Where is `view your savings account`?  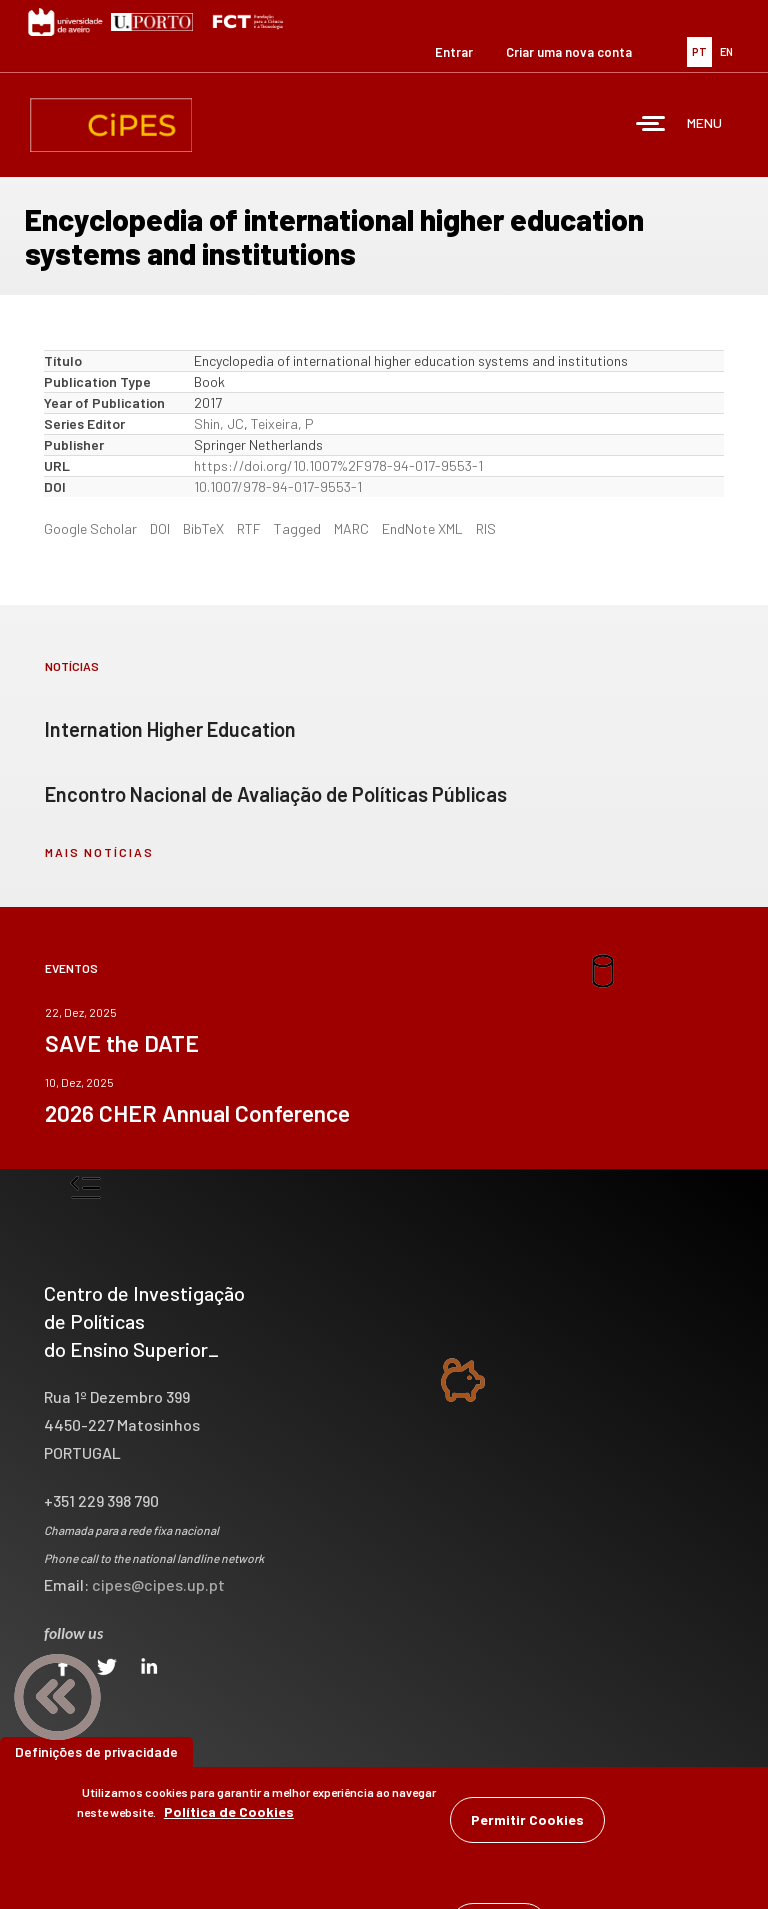
view your savings account is located at coordinates (463, 1380).